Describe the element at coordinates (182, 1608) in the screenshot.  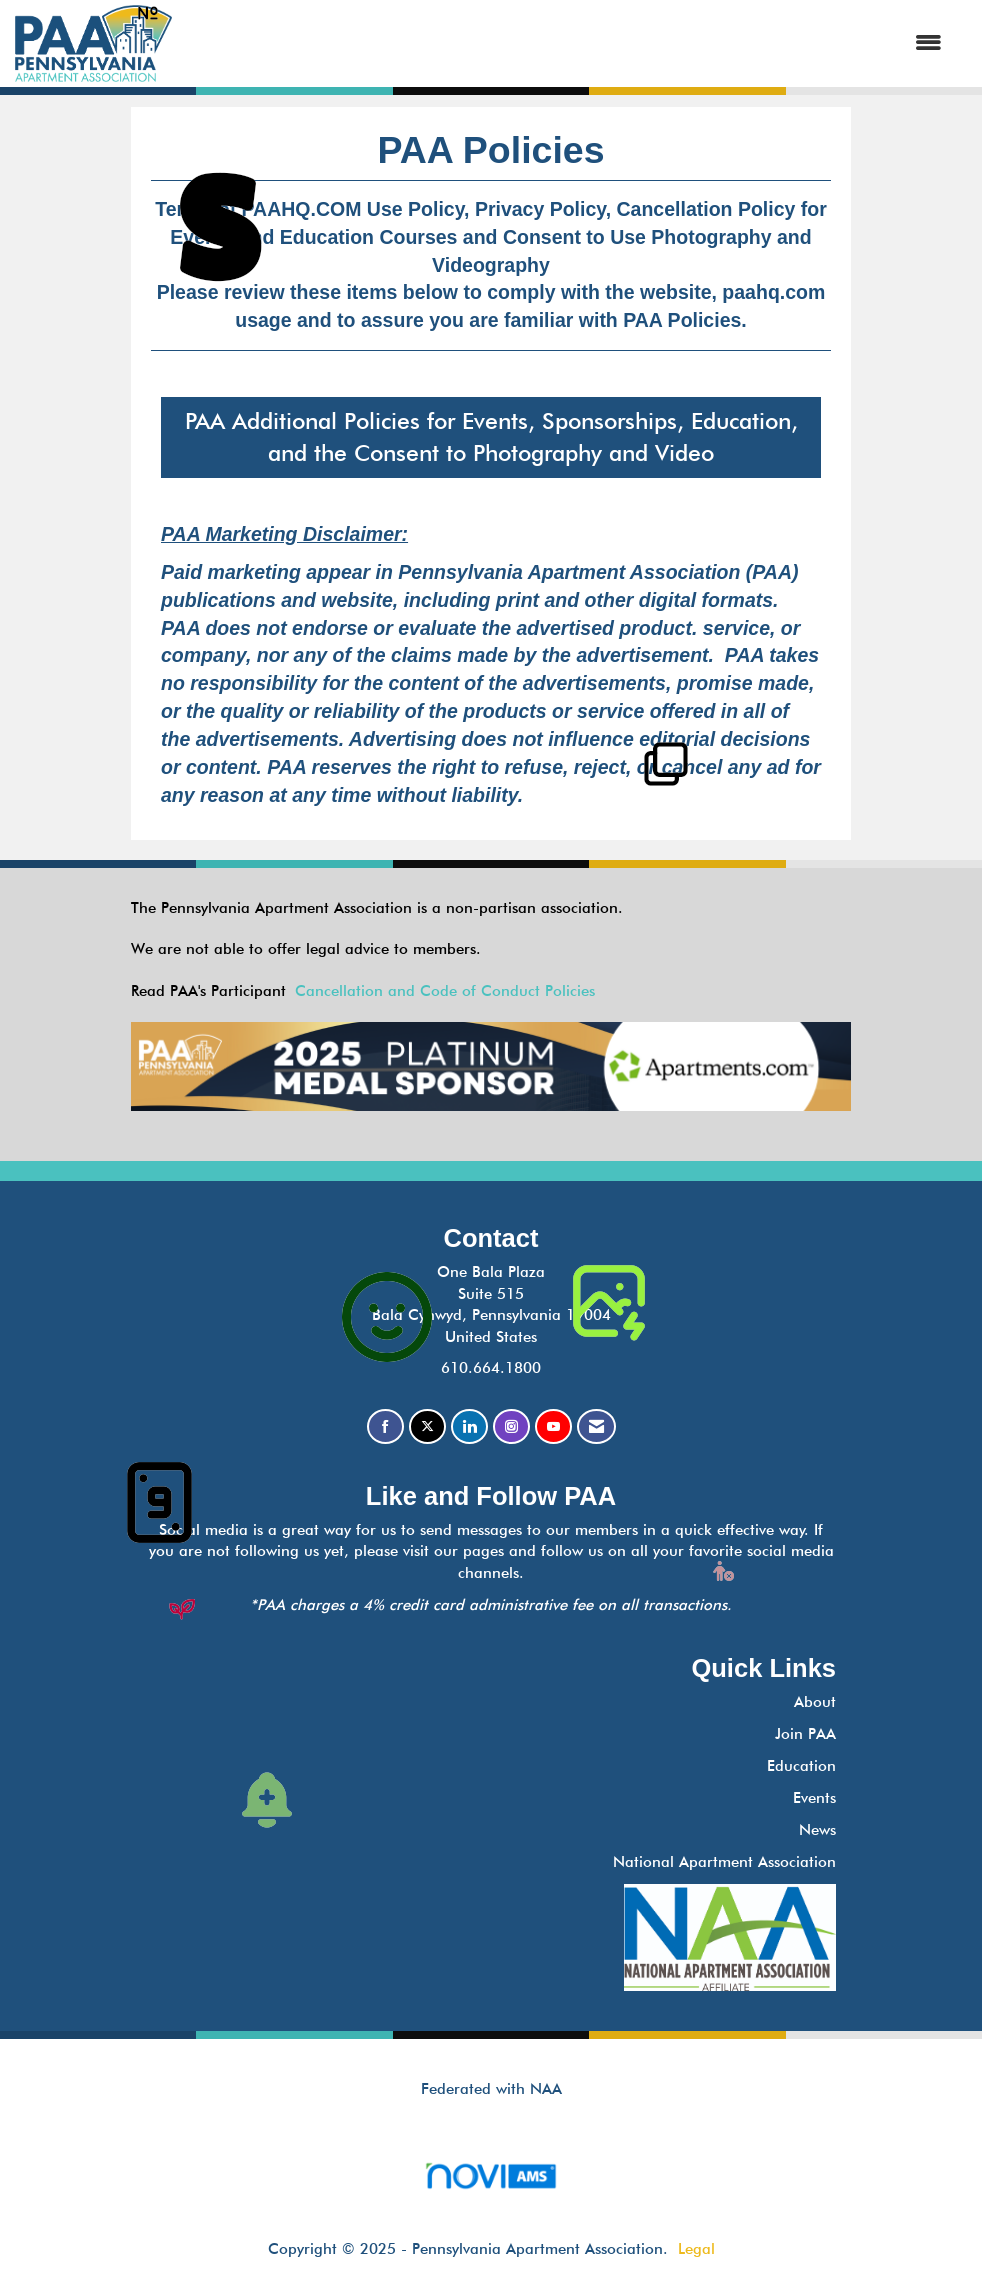
I see `access garden or plant care features` at that location.